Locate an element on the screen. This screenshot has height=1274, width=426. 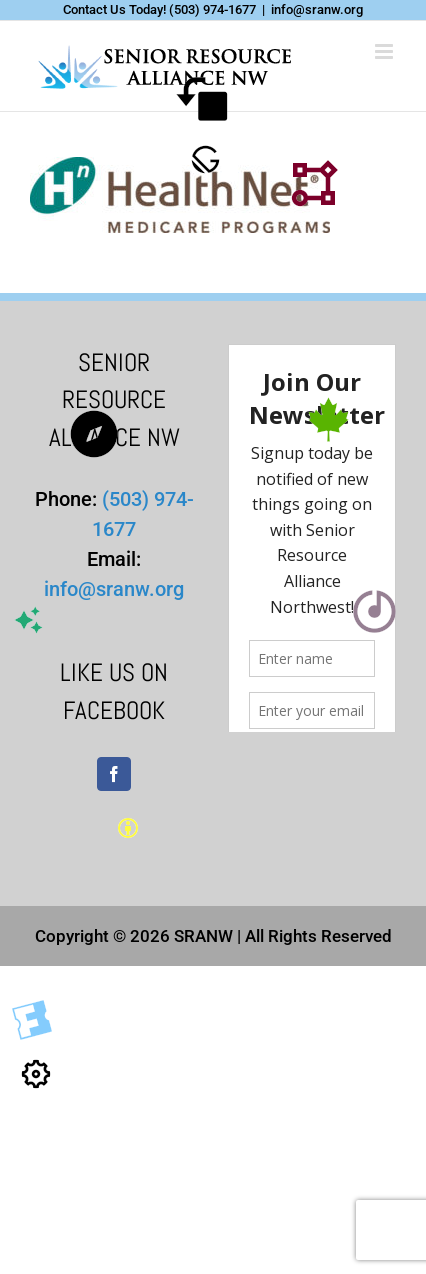
rotate object counterclockwise is located at coordinates (203, 99).